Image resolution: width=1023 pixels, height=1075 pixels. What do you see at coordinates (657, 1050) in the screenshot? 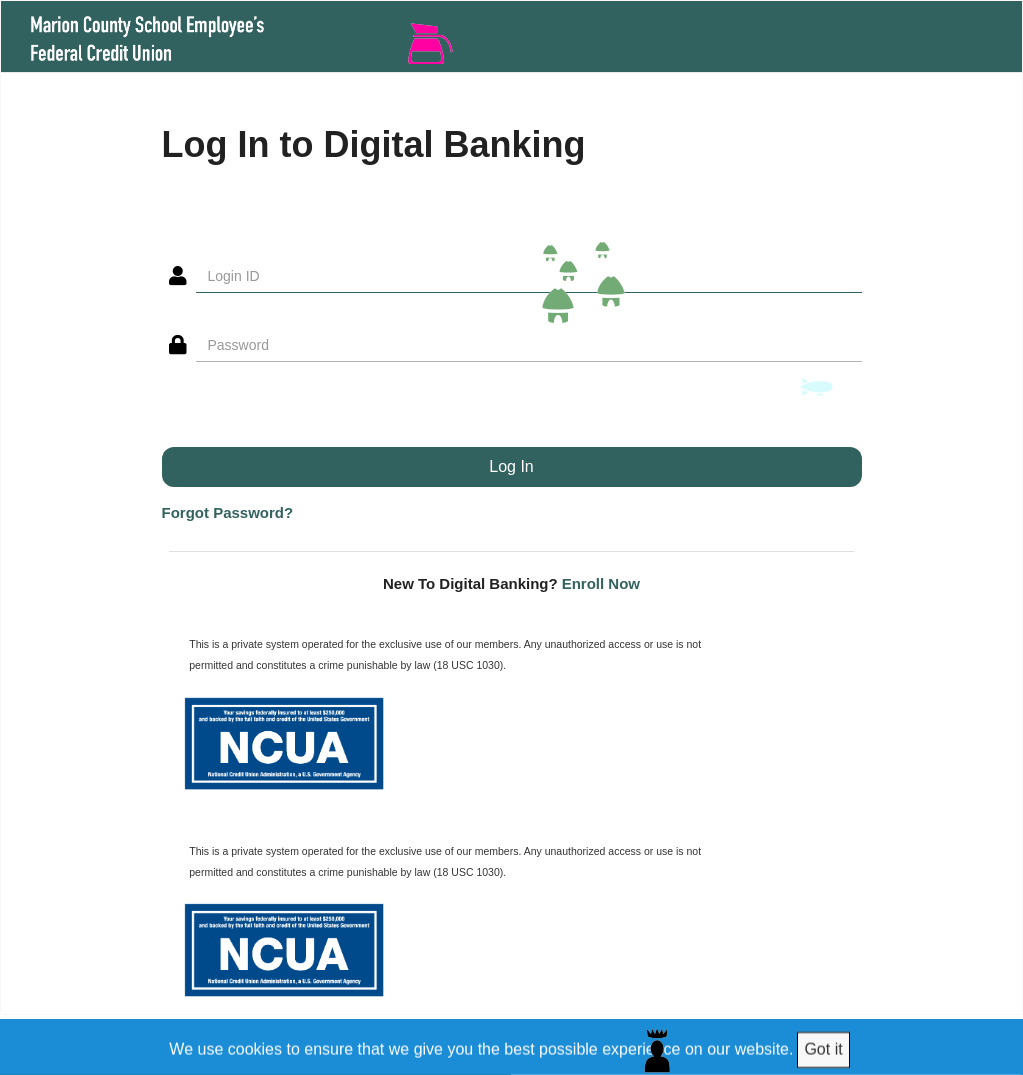
I see `indicates player with highest rank or score` at bounding box center [657, 1050].